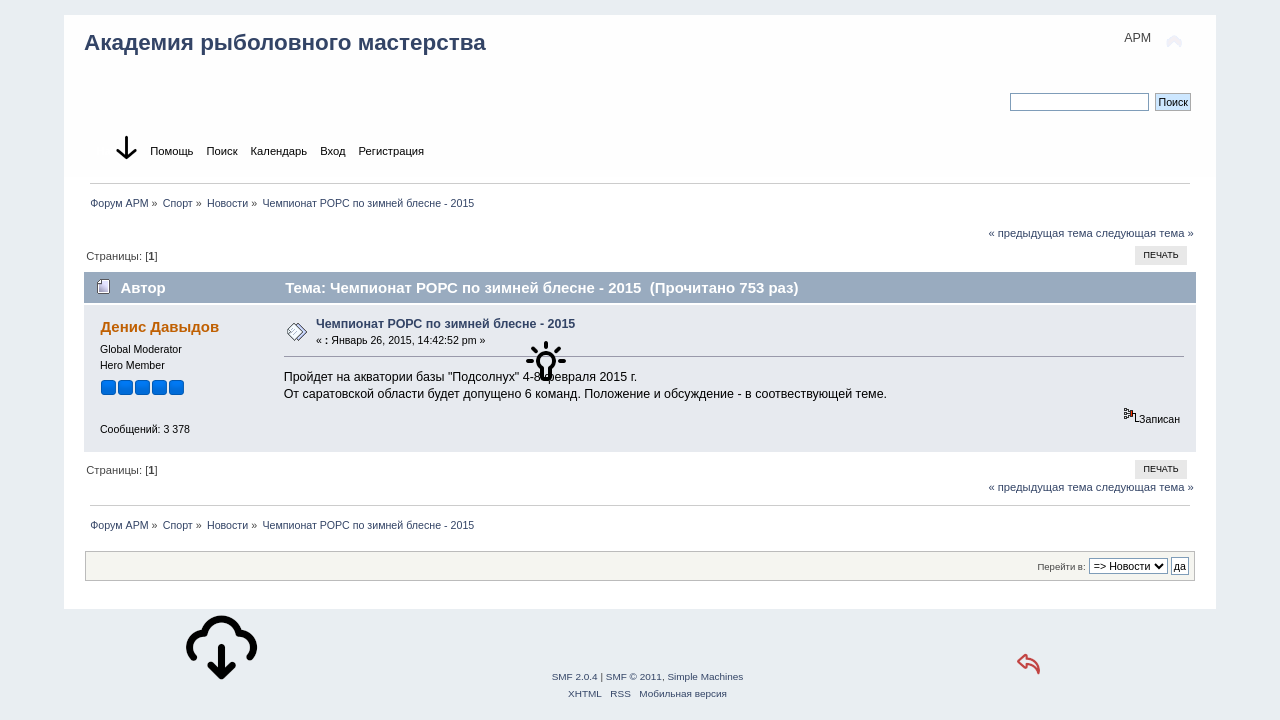  What do you see at coordinates (126, 147) in the screenshot?
I see `download a file or content` at bounding box center [126, 147].